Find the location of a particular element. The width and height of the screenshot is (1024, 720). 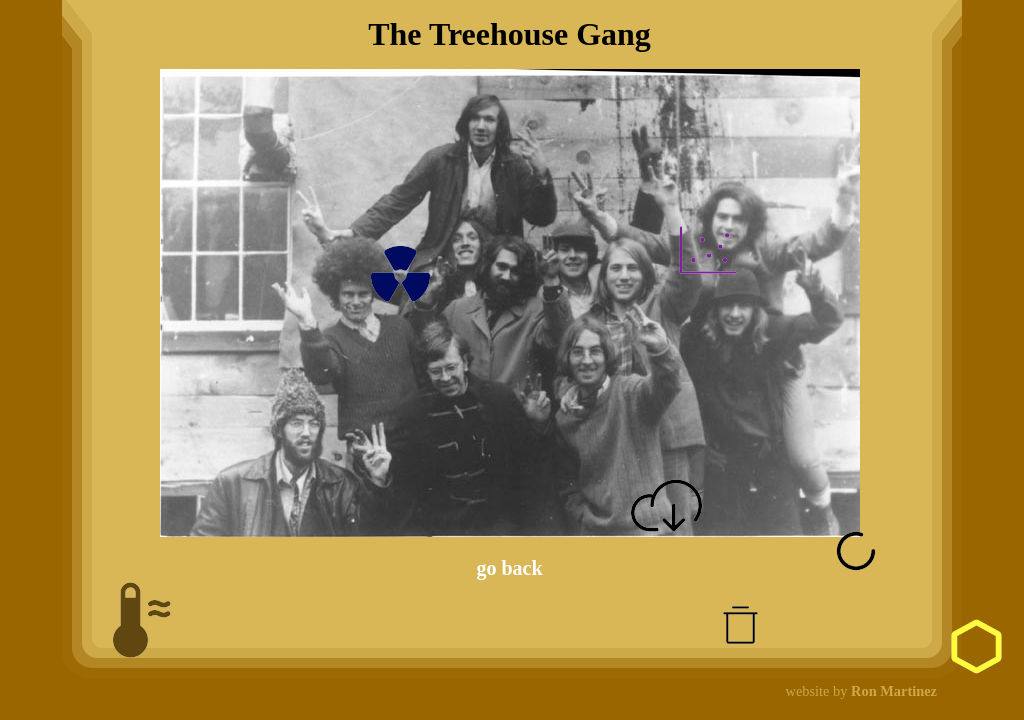

indicates high temperature or heat warning is located at coordinates (133, 620).